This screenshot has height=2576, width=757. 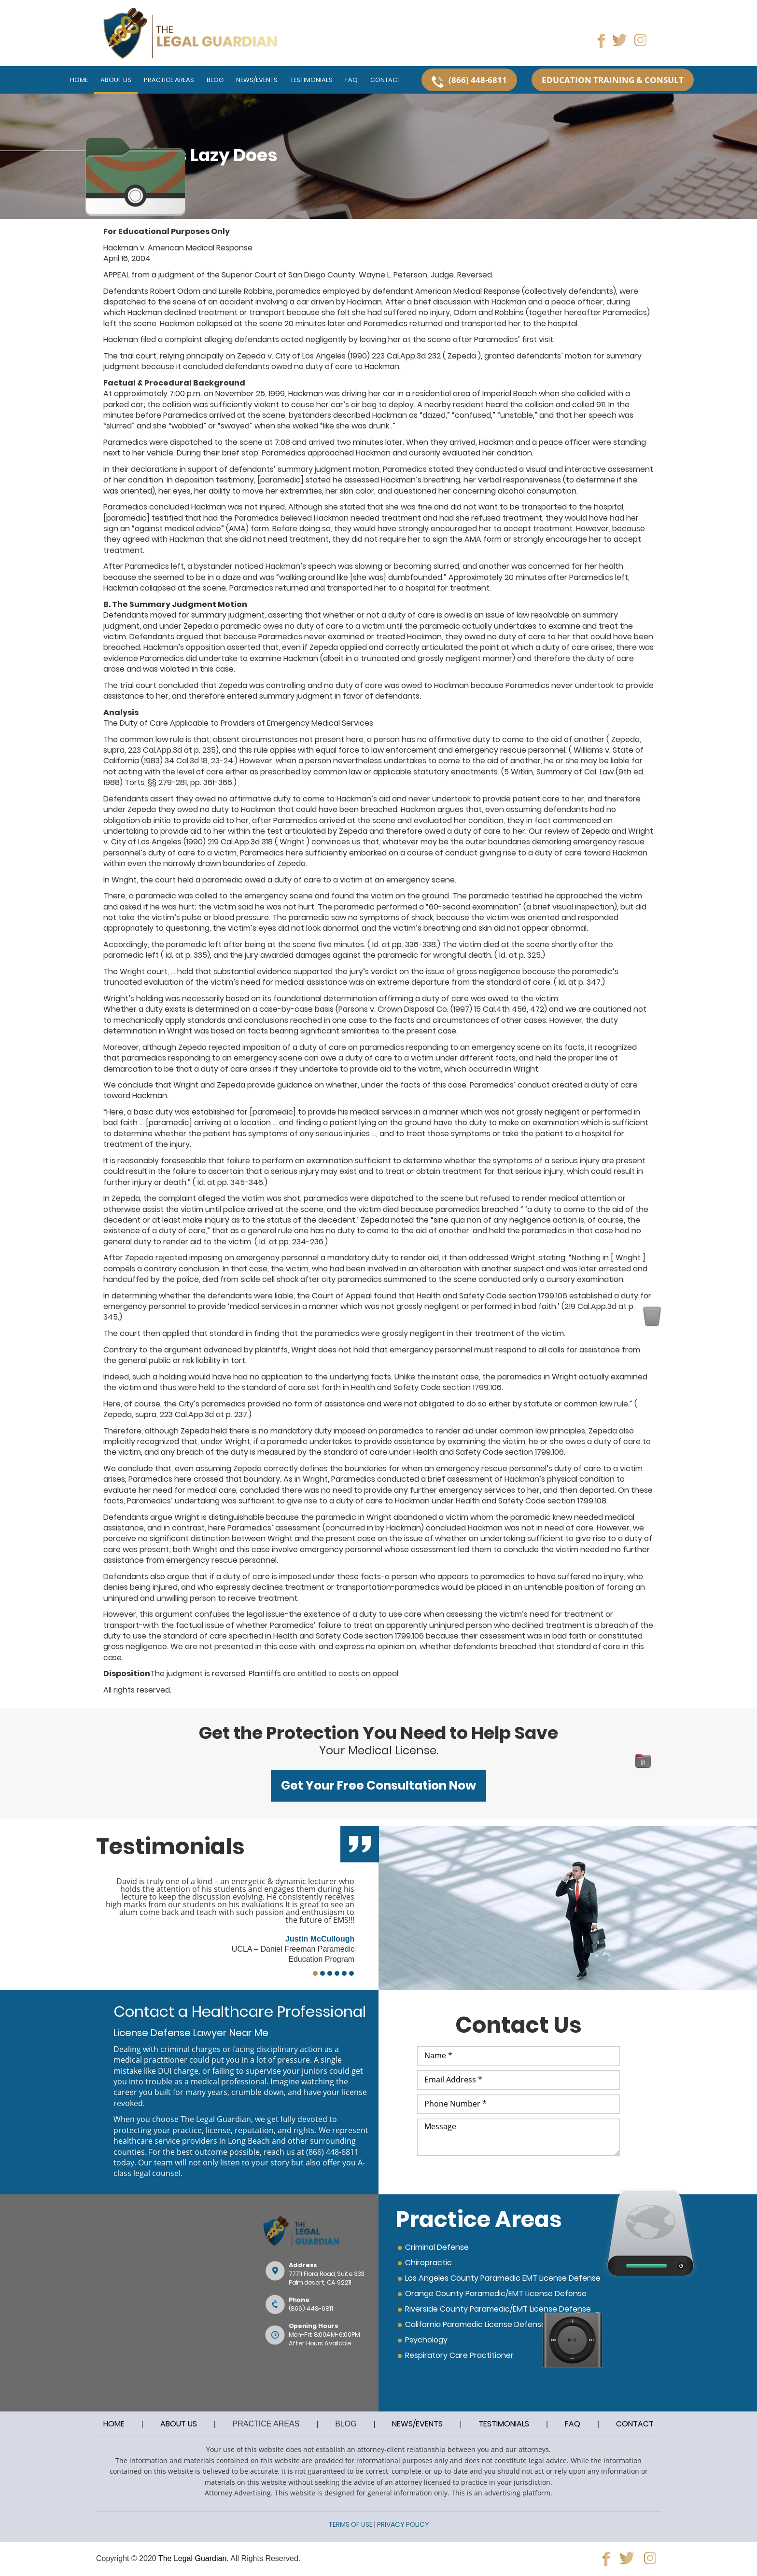 I want to click on open the trash to view deleted items, so click(x=652, y=1316).